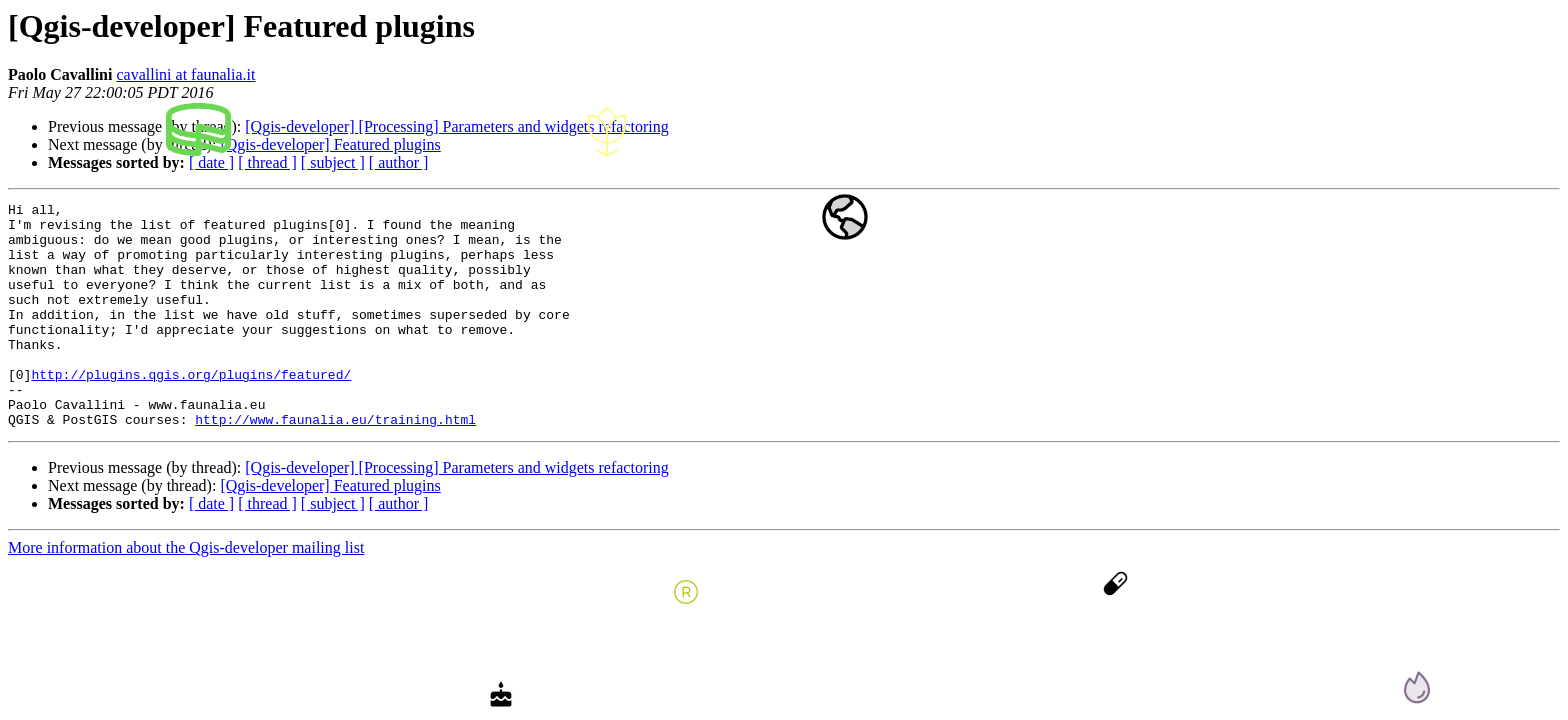 This screenshot has height=720, width=1568. What do you see at coordinates (1417, 688) in the screenshot?
I see `indicates trending or hot content` at bounding box center [1417, 688].